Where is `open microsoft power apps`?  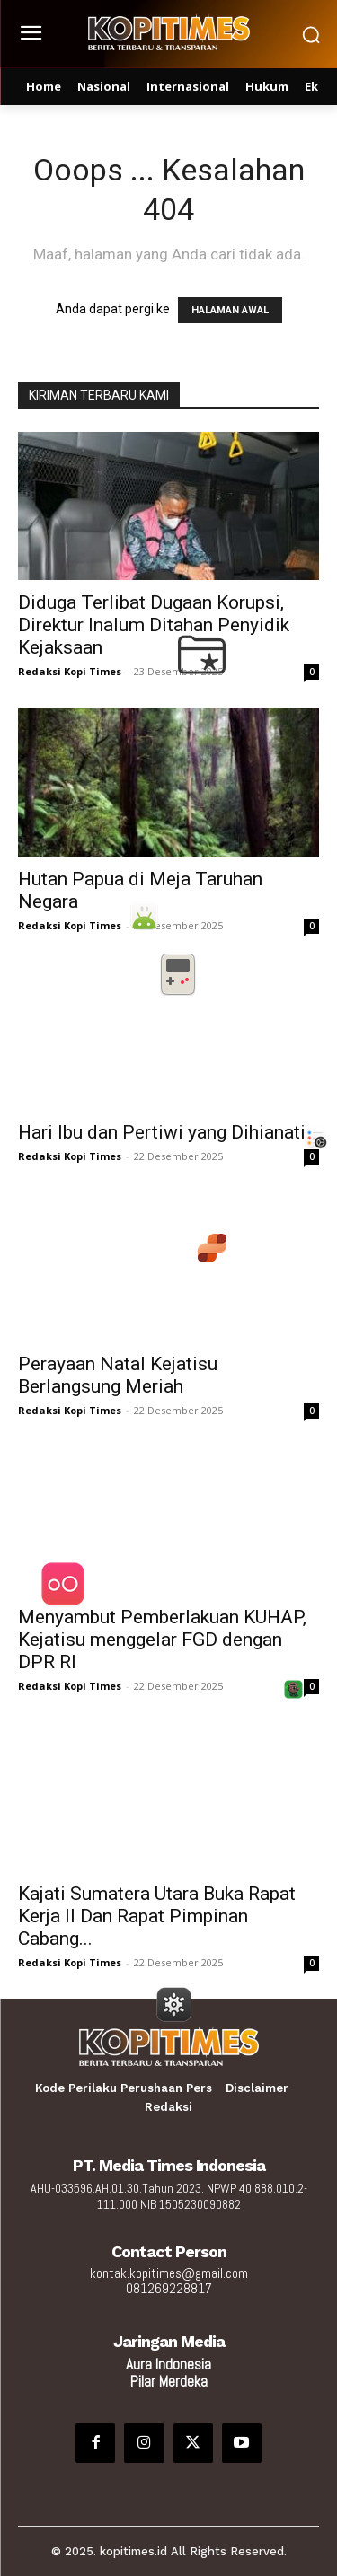 open microsoft power apps is located at coordinates (212, 1248).